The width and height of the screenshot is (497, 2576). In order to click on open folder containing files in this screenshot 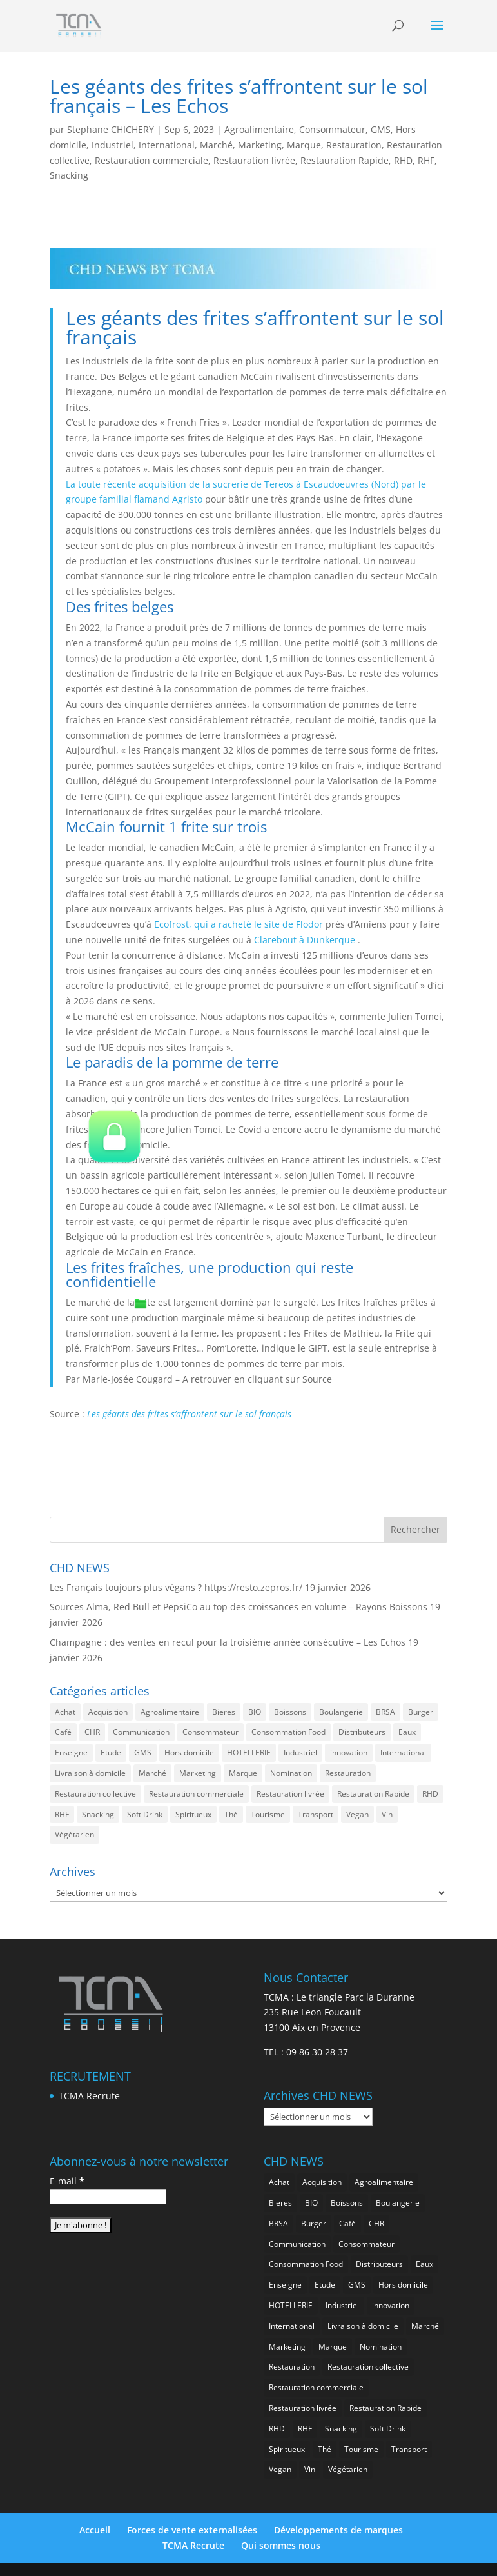, I will do `click(141, 1304)`.